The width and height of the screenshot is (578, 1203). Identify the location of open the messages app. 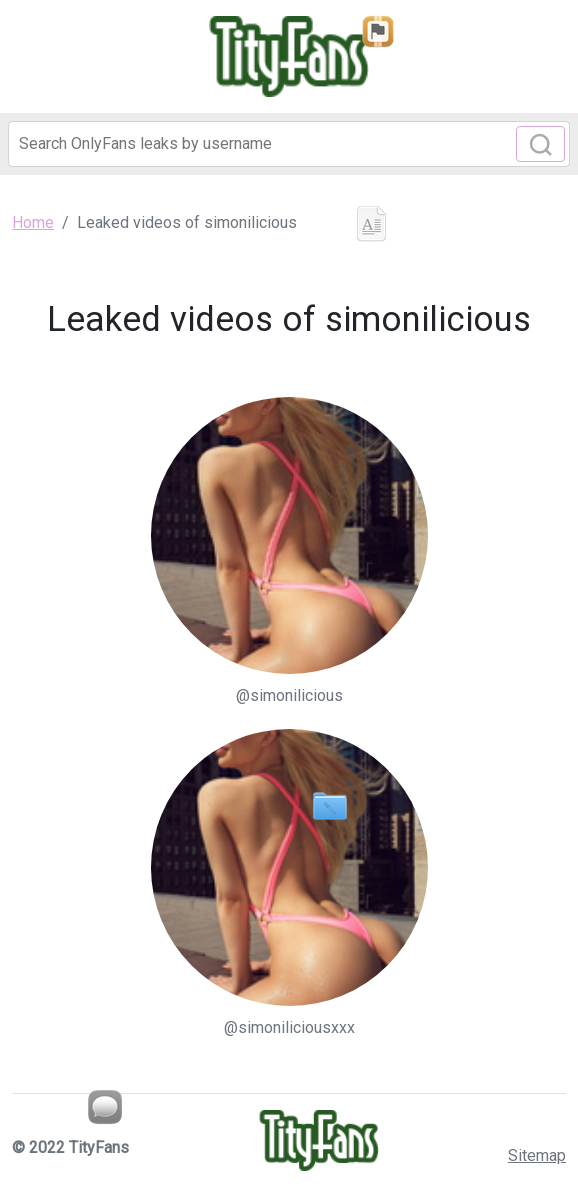
(105, 1107).